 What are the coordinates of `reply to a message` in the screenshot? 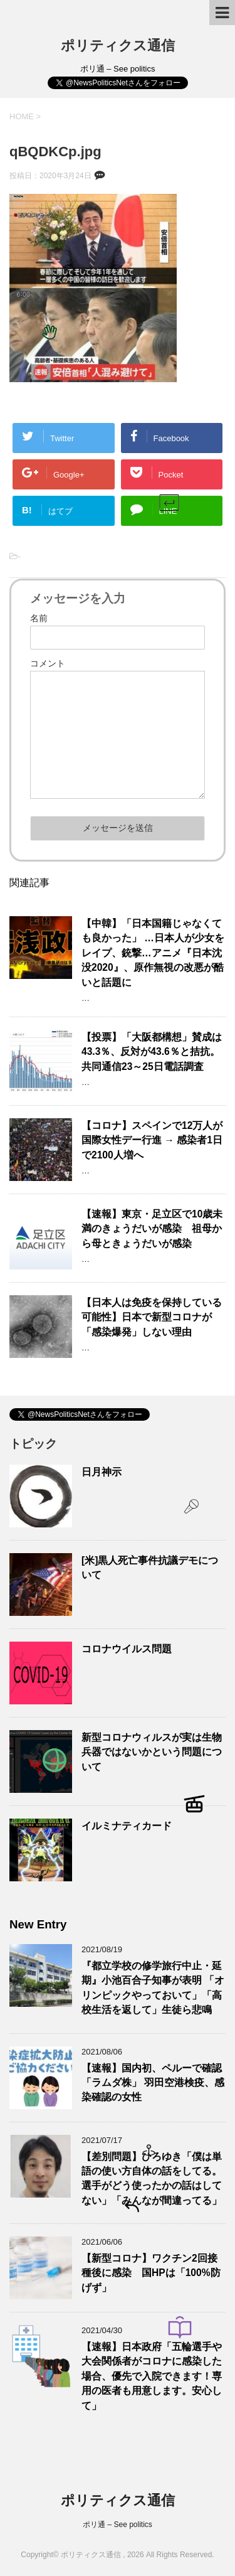 It's located at (132, 2206).